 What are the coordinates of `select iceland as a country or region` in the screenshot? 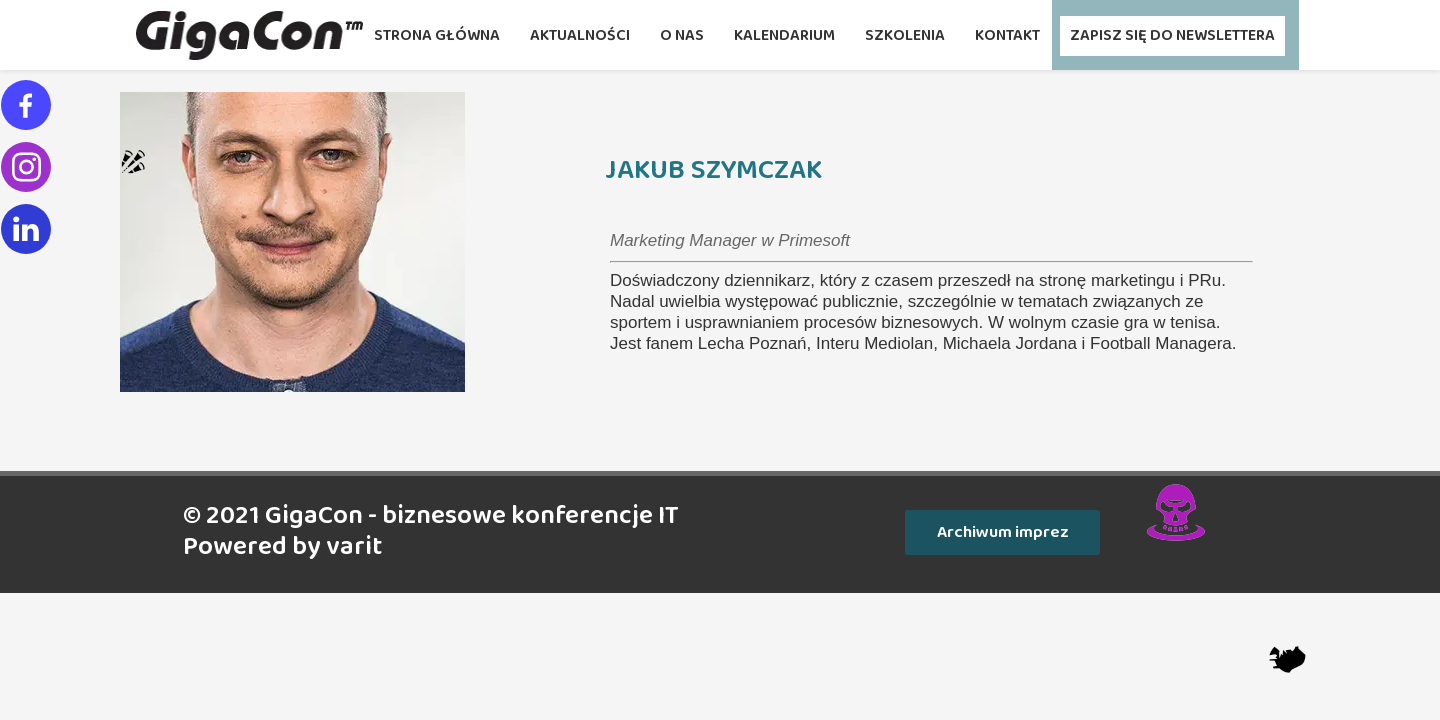 It's located at (1287, 659).